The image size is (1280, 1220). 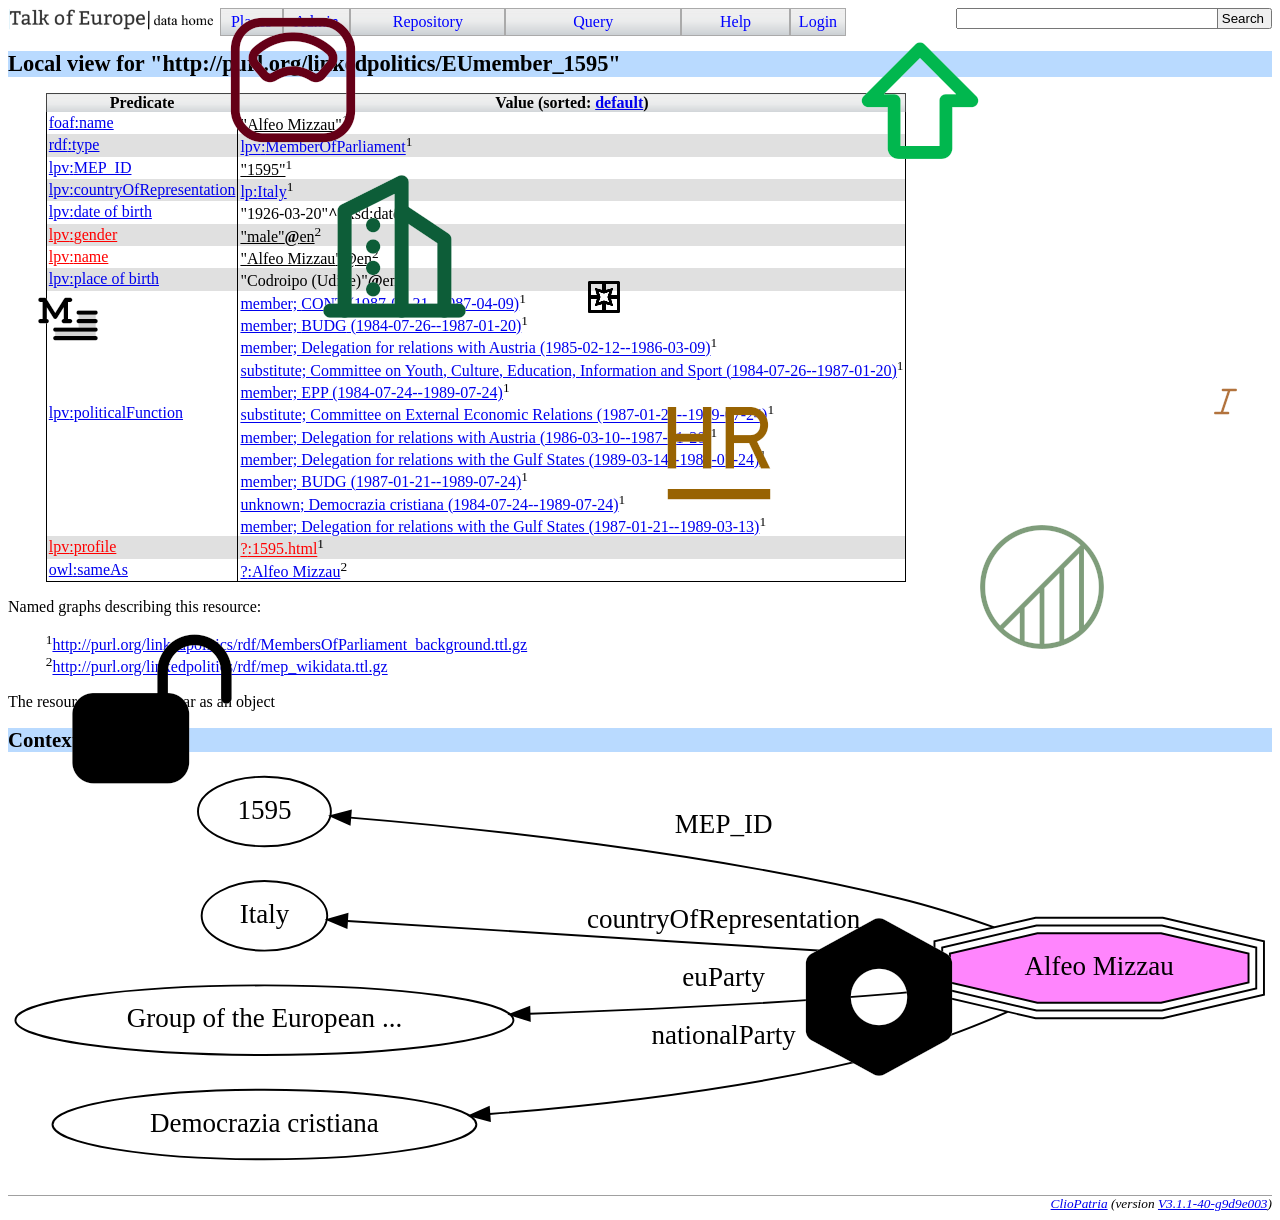 What do you see at coordinates (394, 246) in the screenshot?
I see `view corporate or business location` at bounding box center [394, 246].